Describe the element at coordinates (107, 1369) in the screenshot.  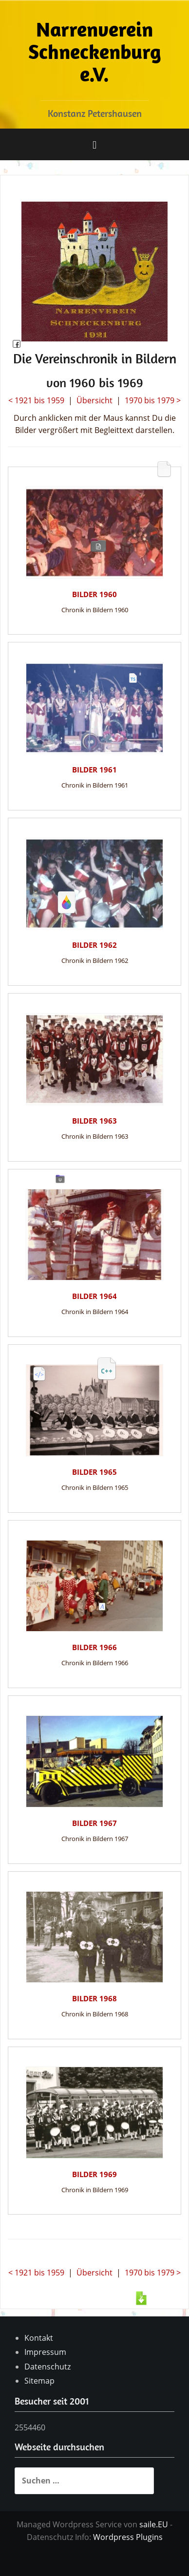
I see `a C++ source code file` at that location.